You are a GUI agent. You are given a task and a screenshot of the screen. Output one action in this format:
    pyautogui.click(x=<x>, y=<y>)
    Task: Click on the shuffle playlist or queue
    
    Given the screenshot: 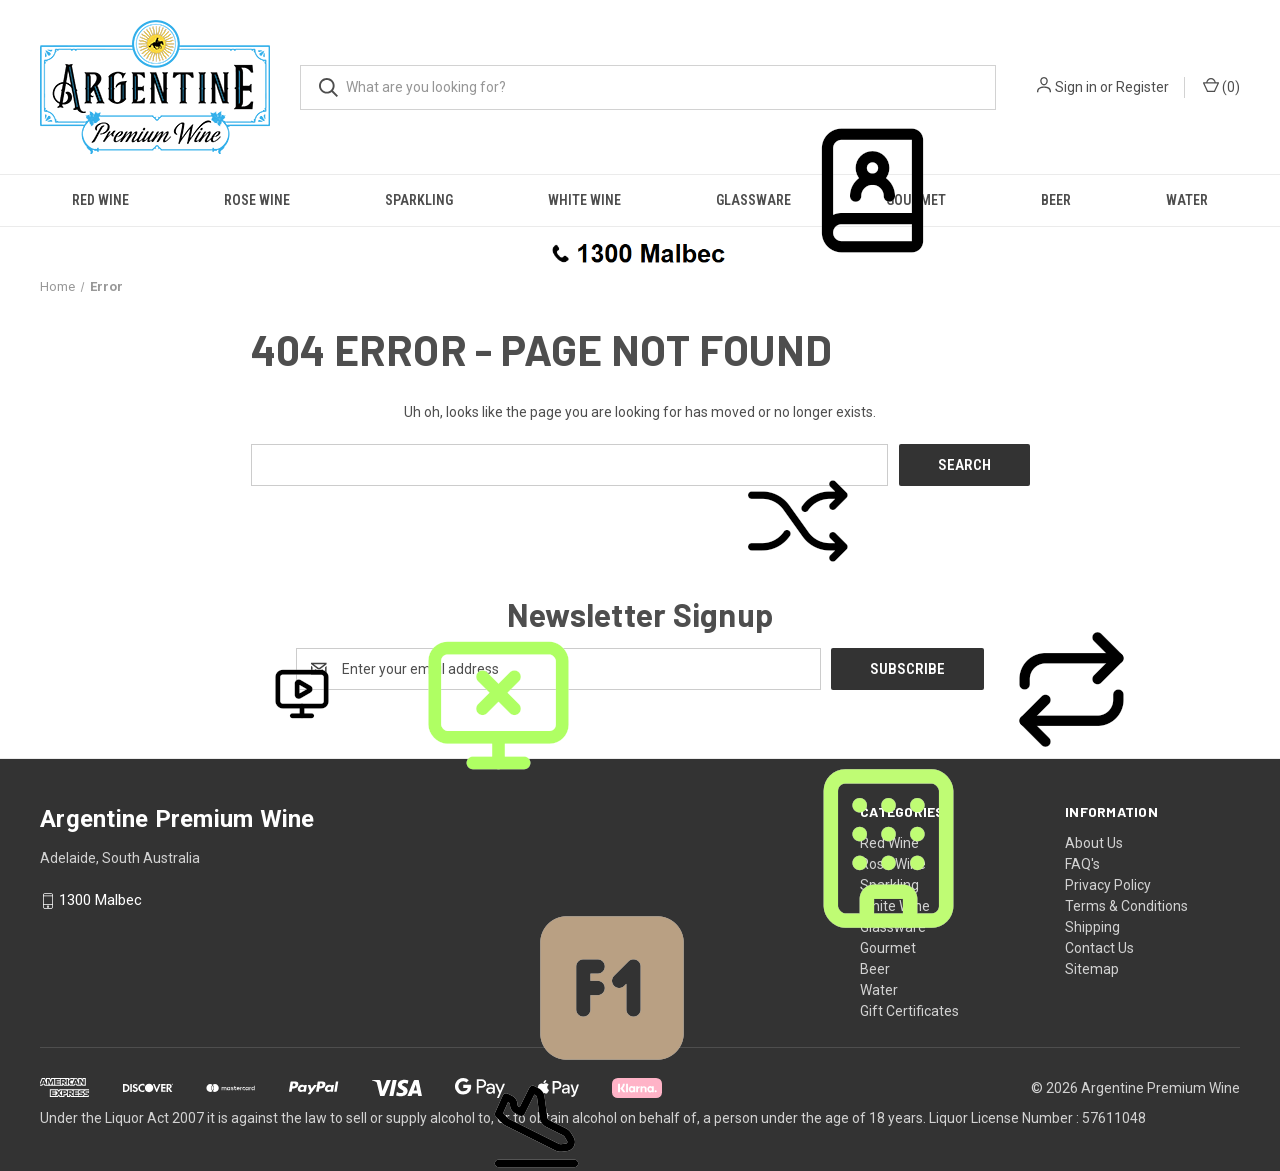 What is the action you would take?
    pyautogui.click(x=796, y=521)
    